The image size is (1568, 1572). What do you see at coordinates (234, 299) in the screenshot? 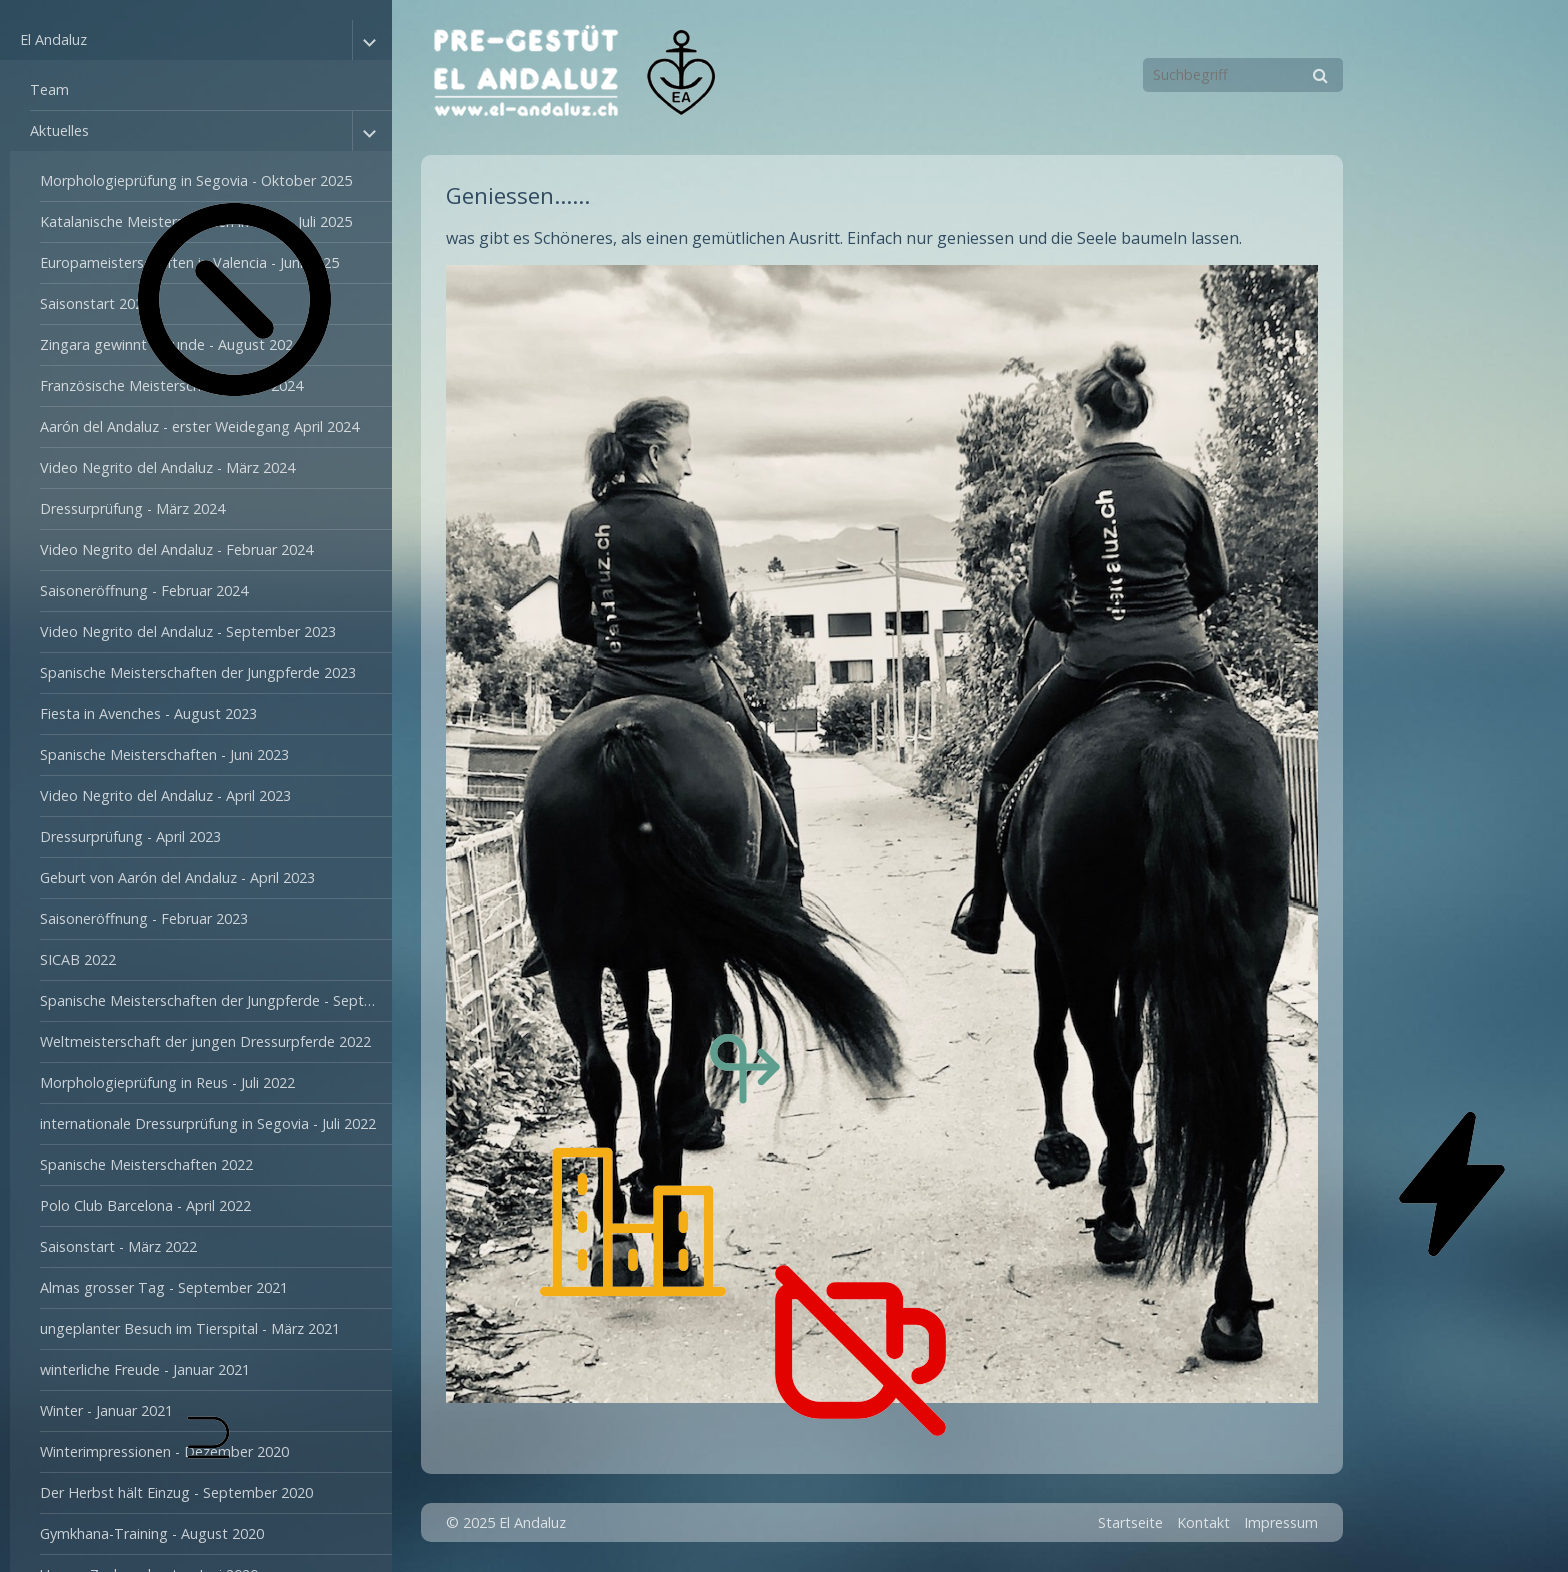
I see `indicates a prohibited or restricted action` at bounding box center [234, 299].